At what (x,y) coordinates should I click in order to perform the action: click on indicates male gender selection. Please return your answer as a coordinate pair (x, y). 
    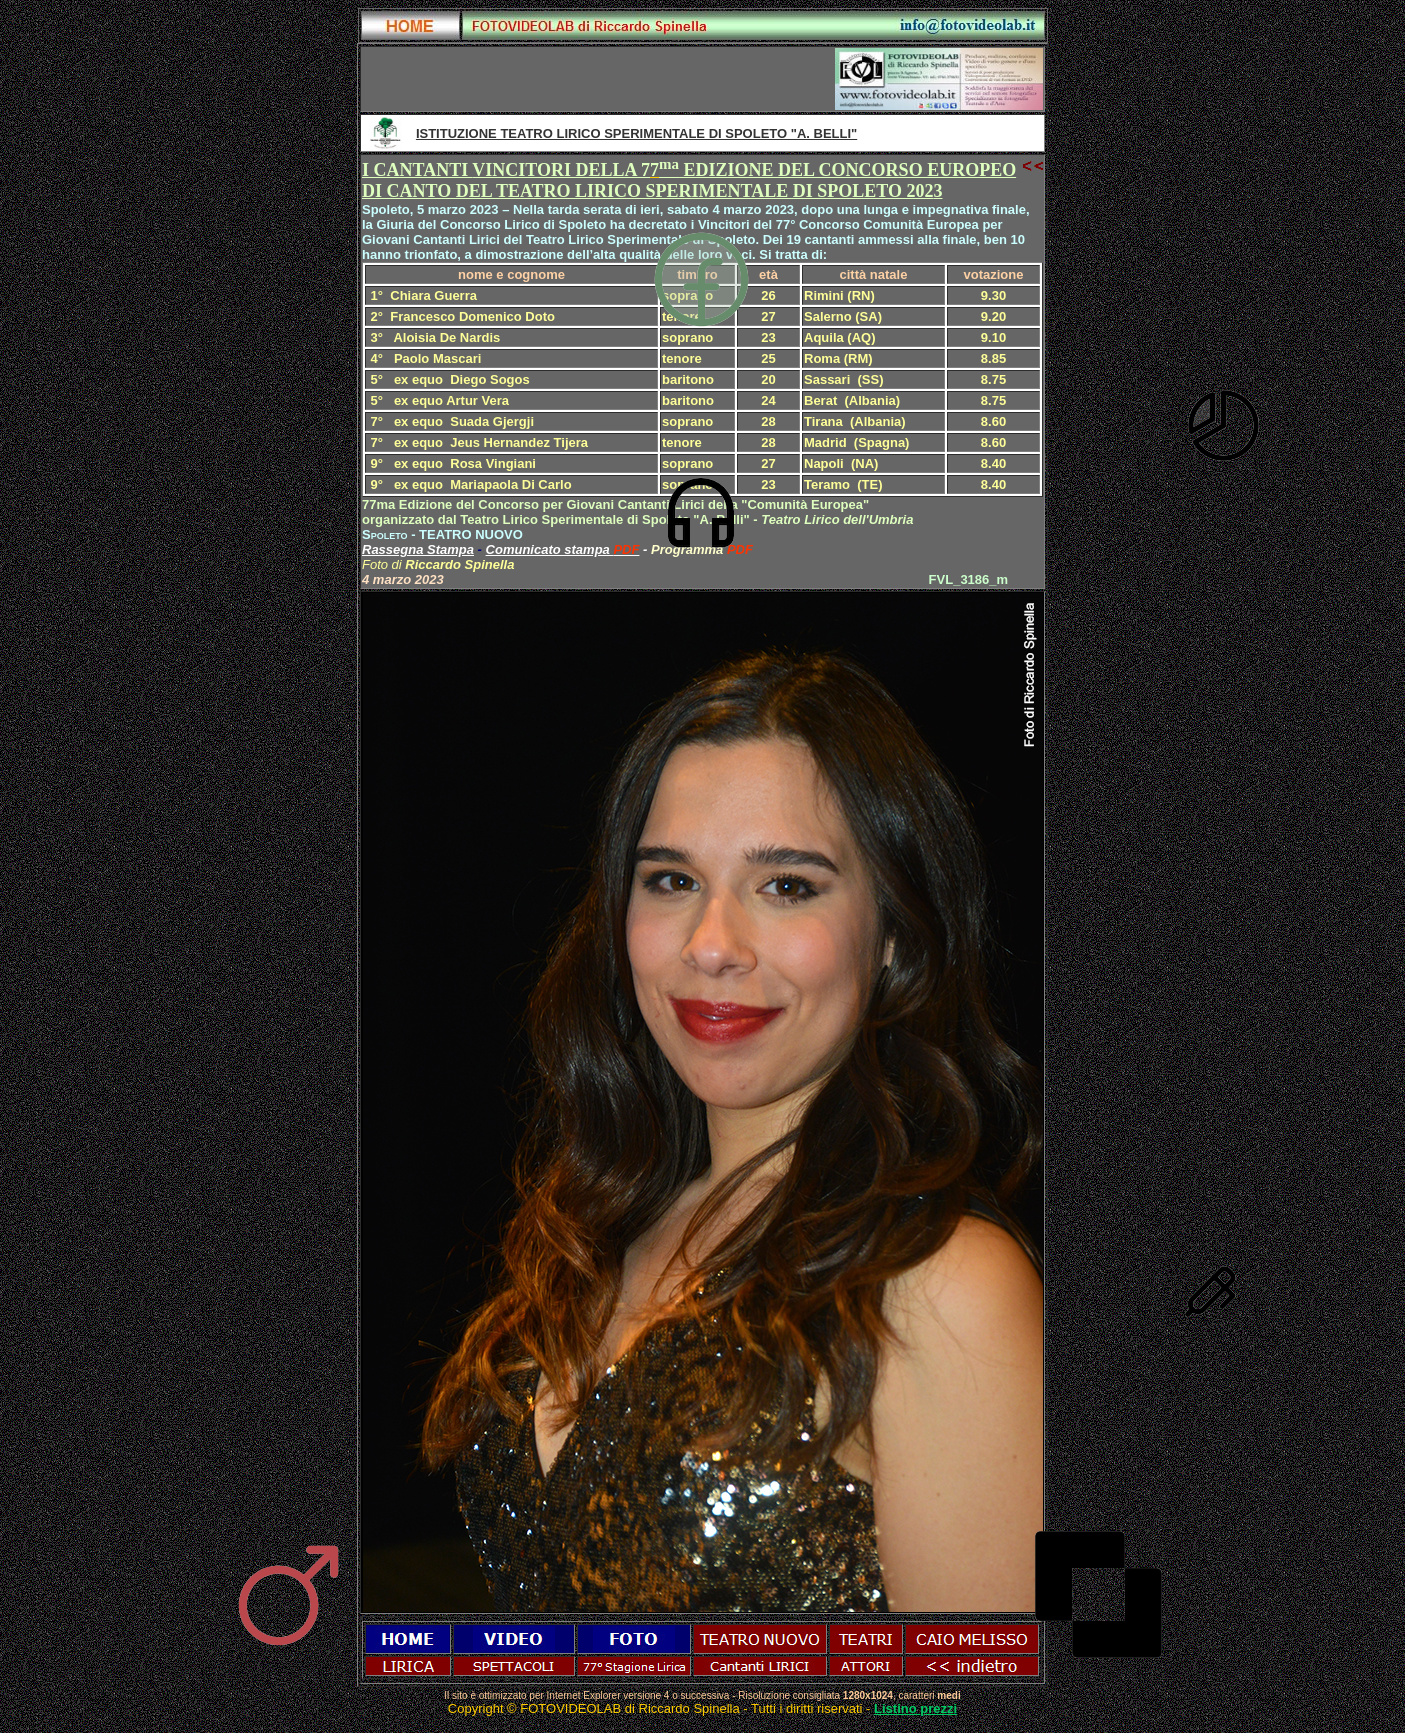
    Looking at the image, I should click on (290, 1593).